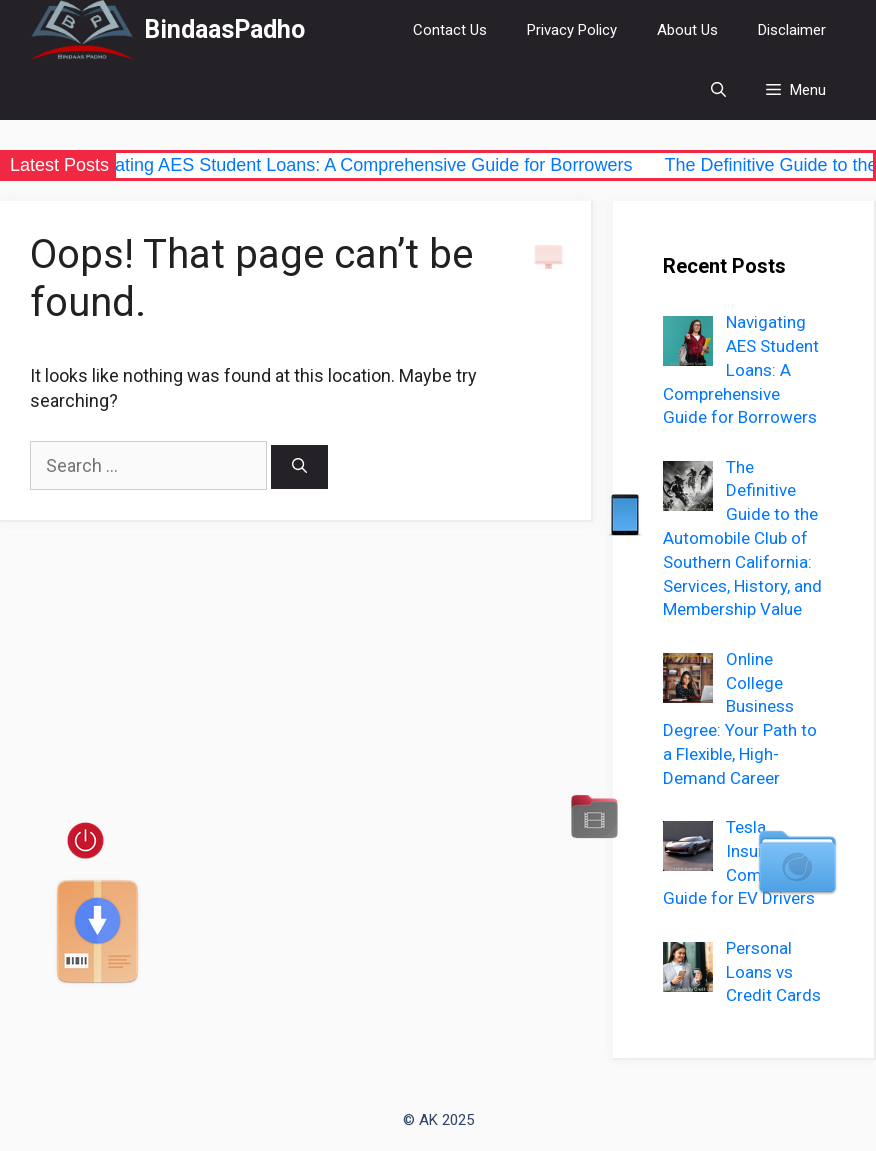 This screenshot has width=876, height=1151. What do you see at coordinates (85, 840) in the screenshot?
I see `shut down or power off the system` at bounding box center [85, 840].